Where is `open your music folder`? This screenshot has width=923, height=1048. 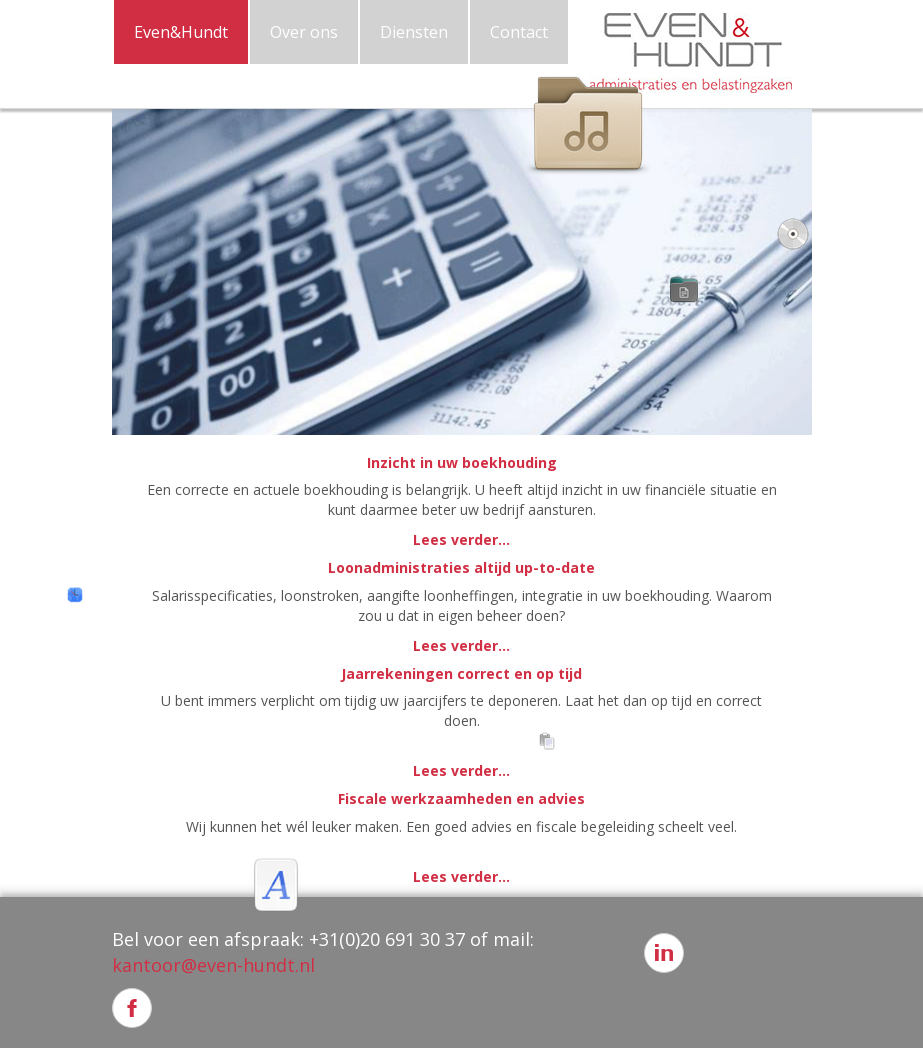 open your music folder is located at coordinates (588, 129).